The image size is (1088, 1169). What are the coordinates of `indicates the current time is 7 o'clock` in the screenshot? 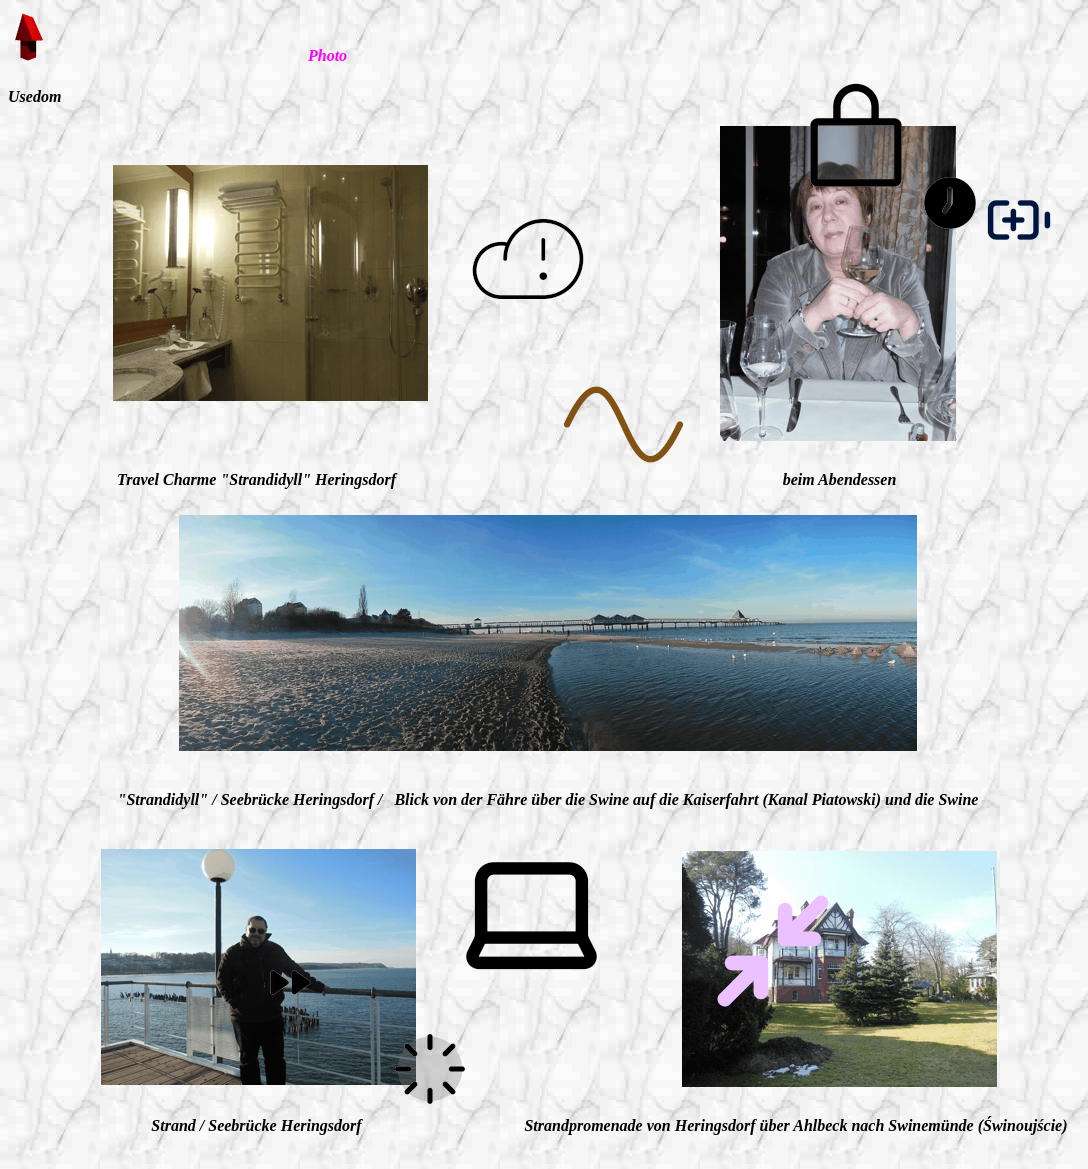 It's located at (950, 203).